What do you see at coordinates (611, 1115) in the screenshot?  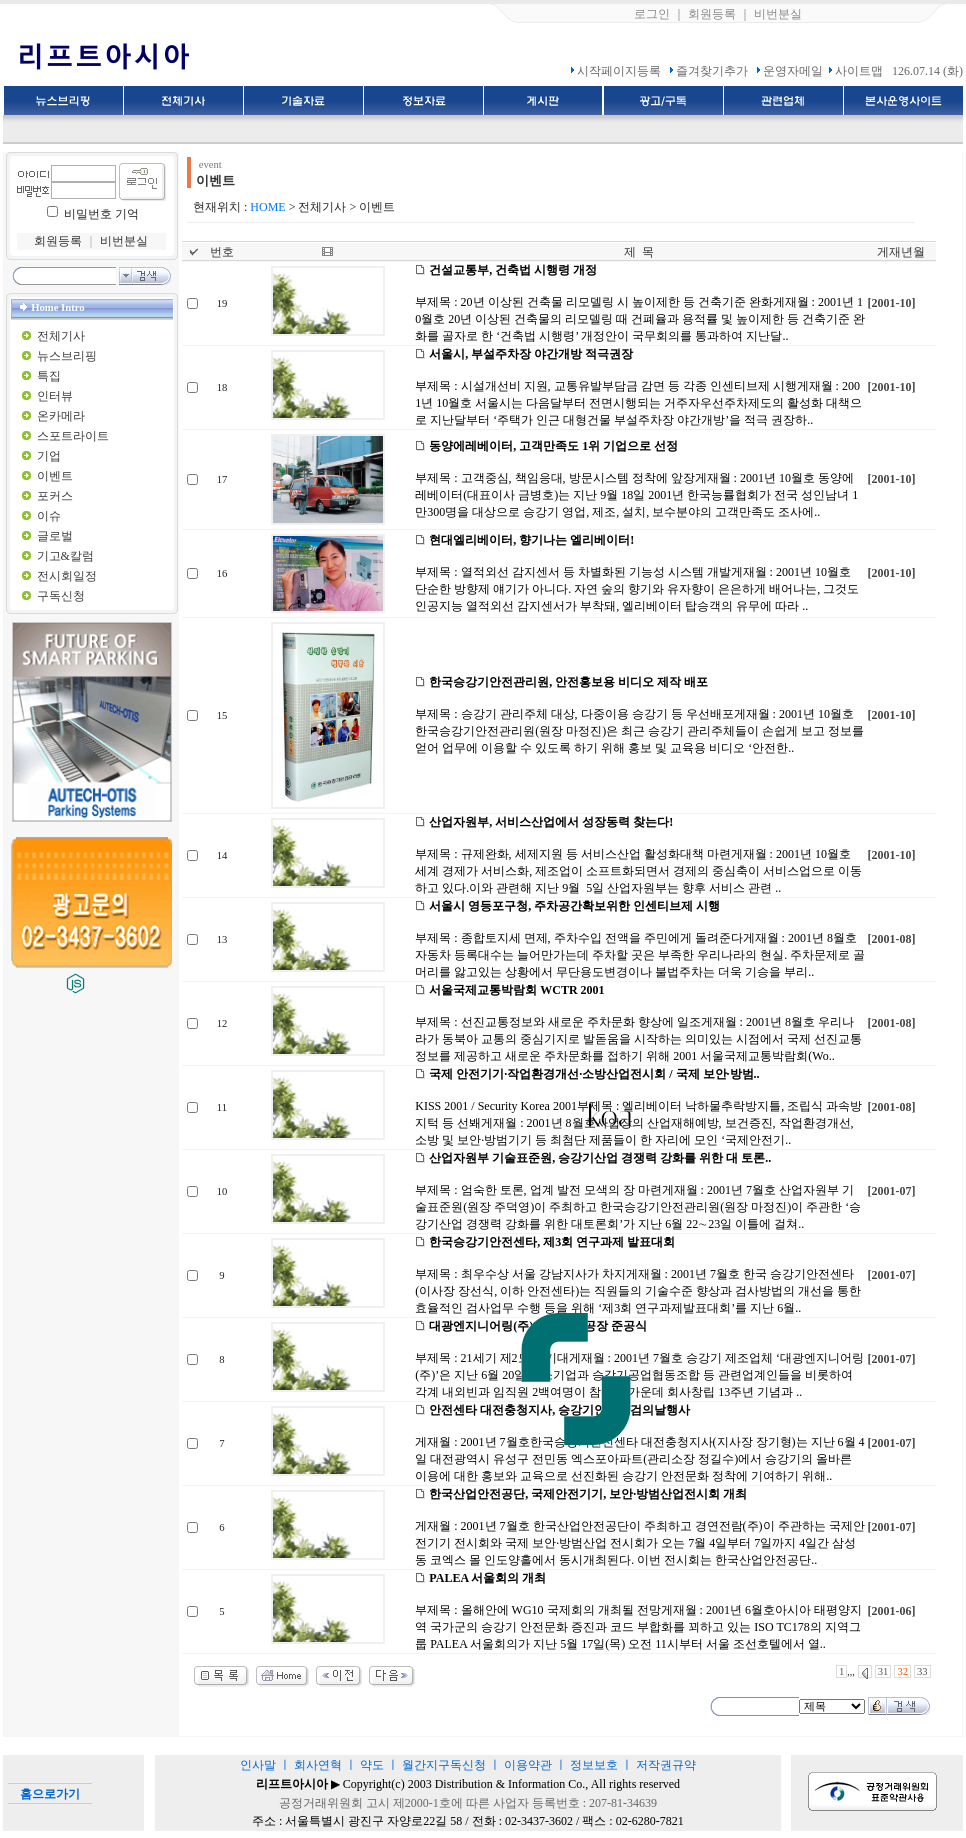 I see `navigate to the Koa framework homepage` at bounding box center [611, 1115].